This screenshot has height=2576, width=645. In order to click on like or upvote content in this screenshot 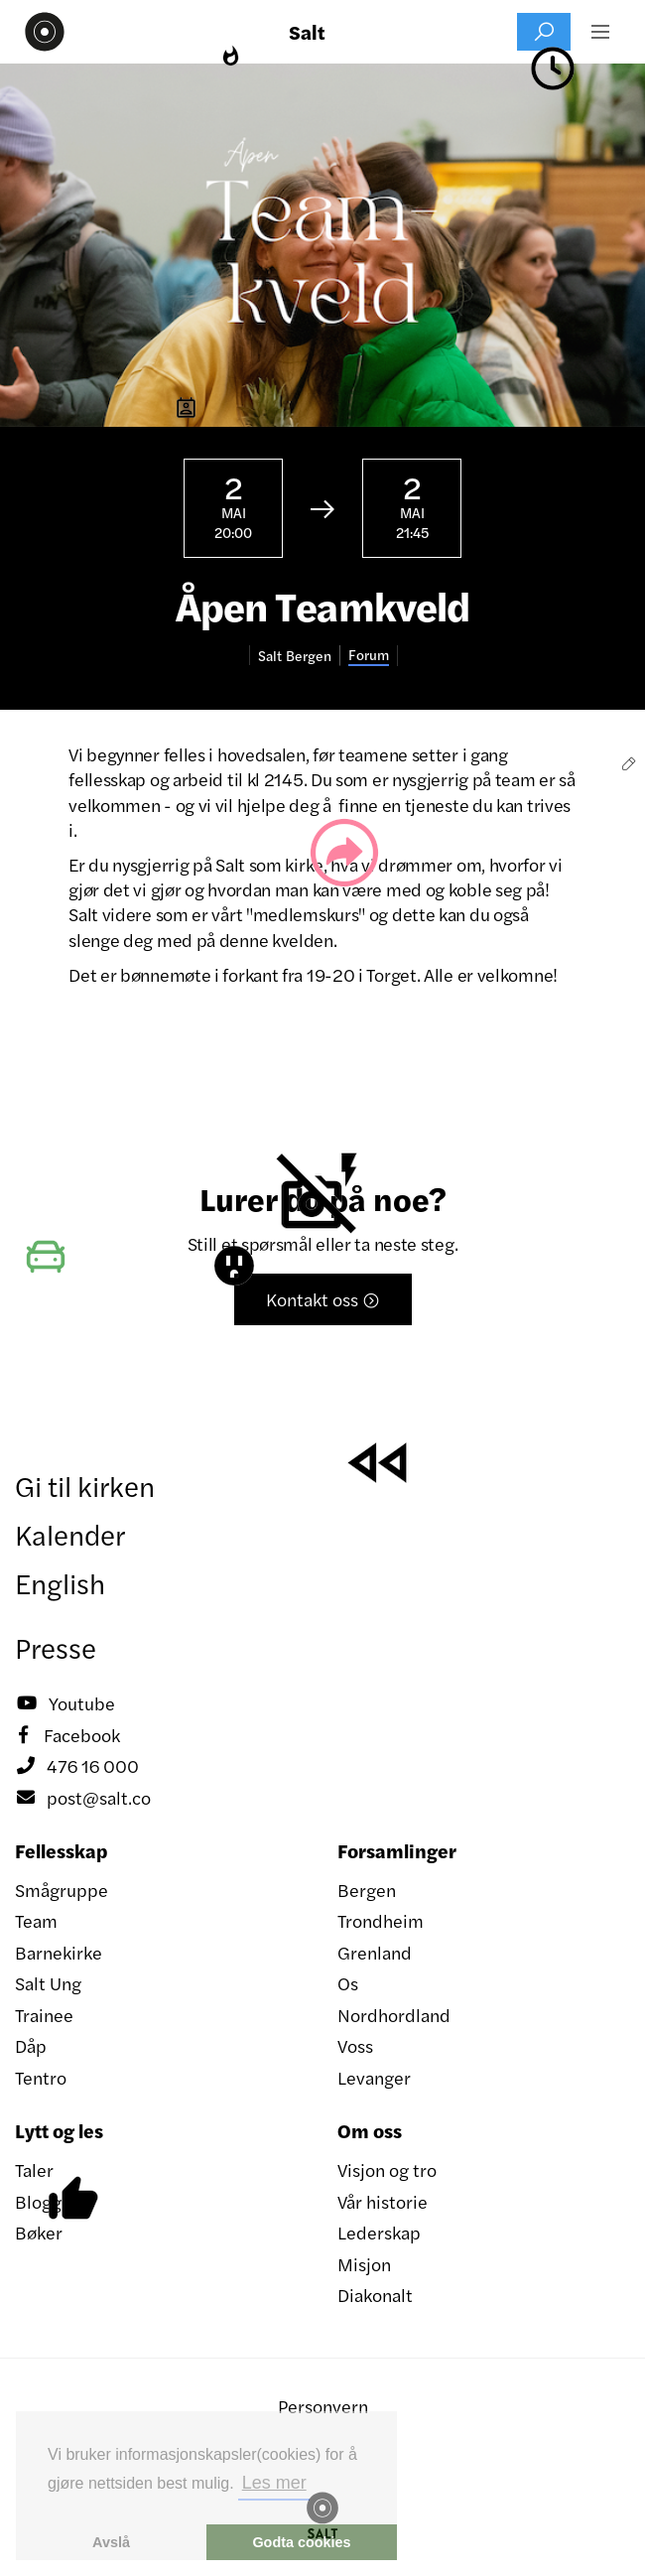, I will do `click(72, 2199)`.